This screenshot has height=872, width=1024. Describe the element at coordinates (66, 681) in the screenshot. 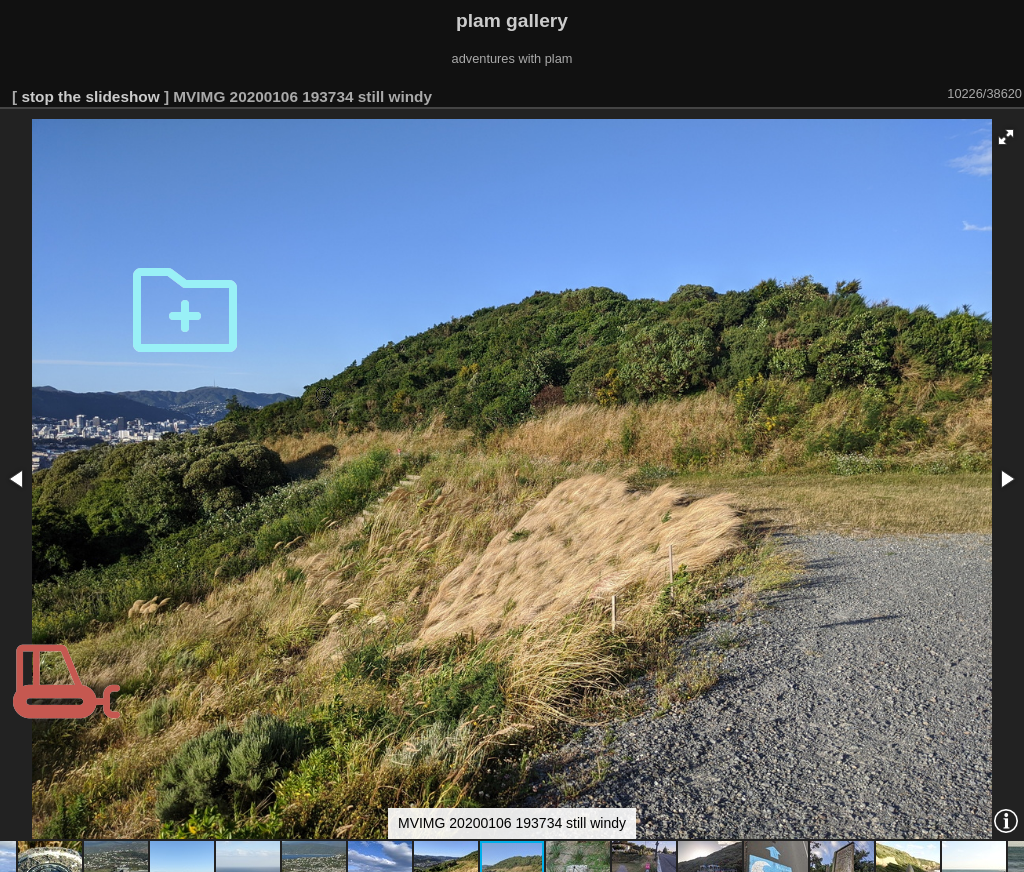

I see `construction or building feature` at that location.